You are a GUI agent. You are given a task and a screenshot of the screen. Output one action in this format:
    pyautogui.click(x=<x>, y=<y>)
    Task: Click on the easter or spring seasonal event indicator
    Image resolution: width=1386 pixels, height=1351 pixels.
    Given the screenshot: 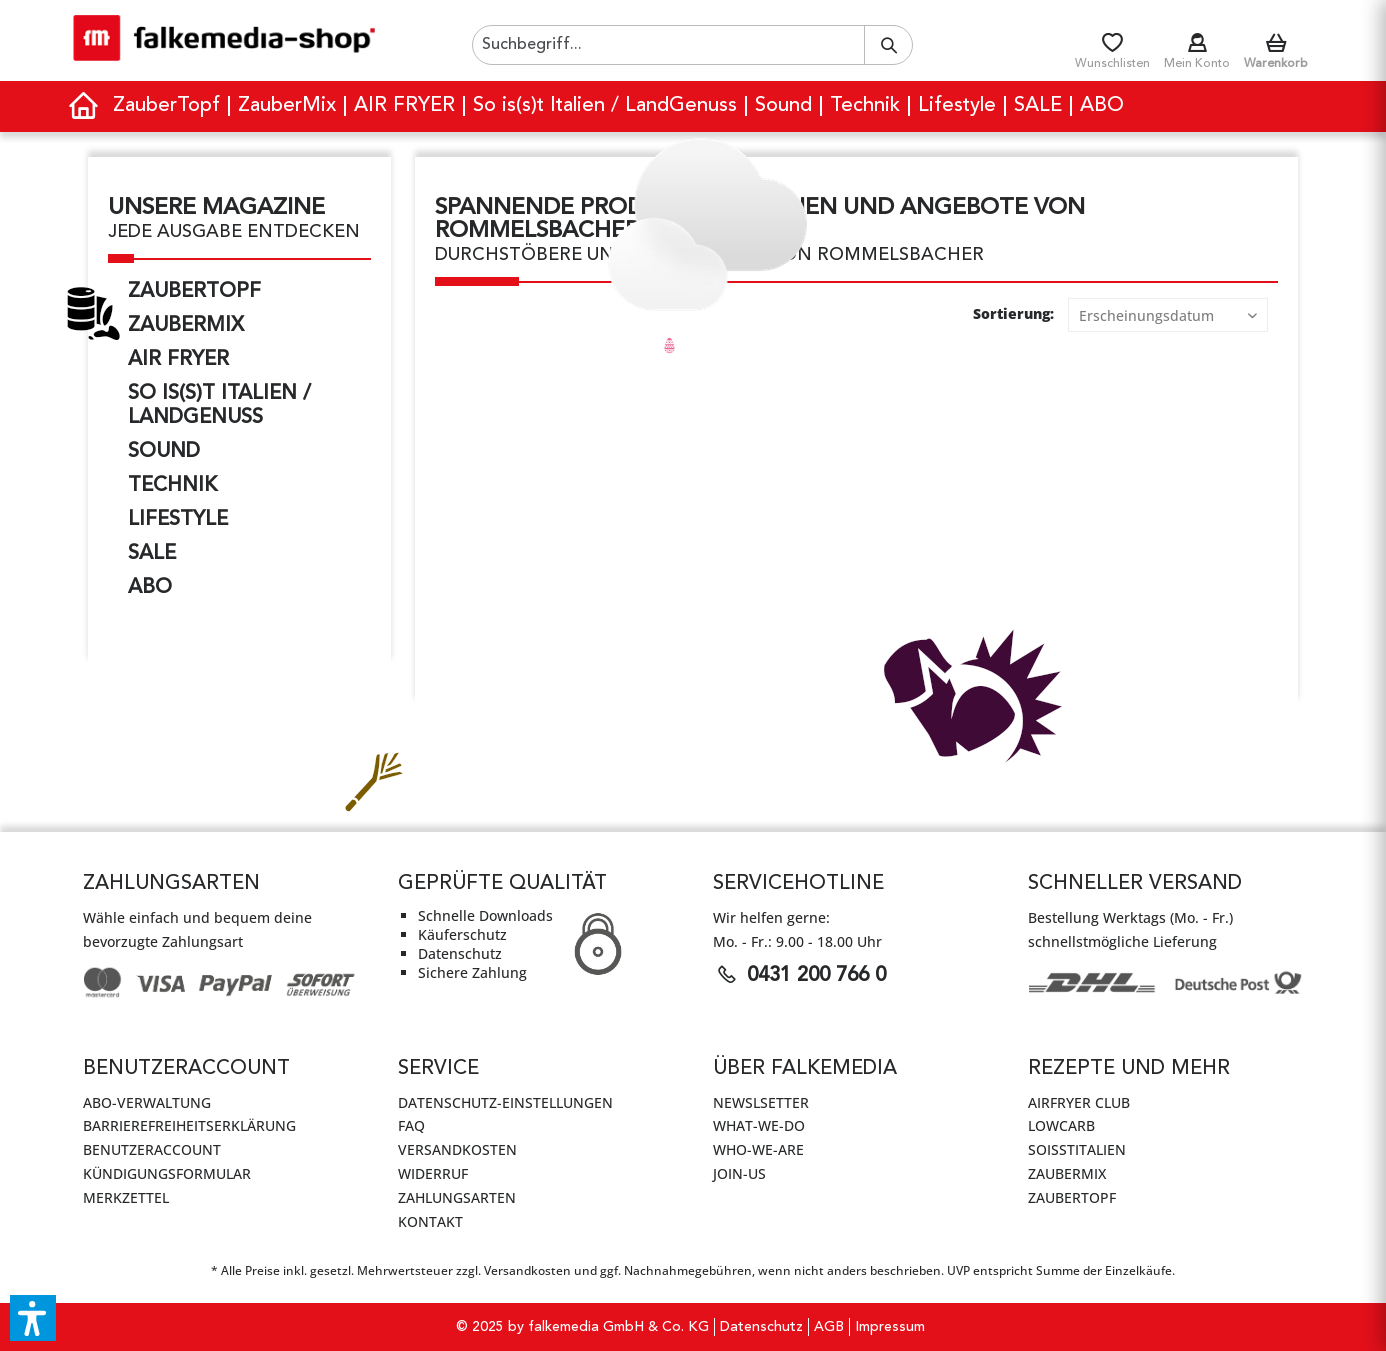 What is the action you would take?
    pyautogui.click(x=669, y=345)
    